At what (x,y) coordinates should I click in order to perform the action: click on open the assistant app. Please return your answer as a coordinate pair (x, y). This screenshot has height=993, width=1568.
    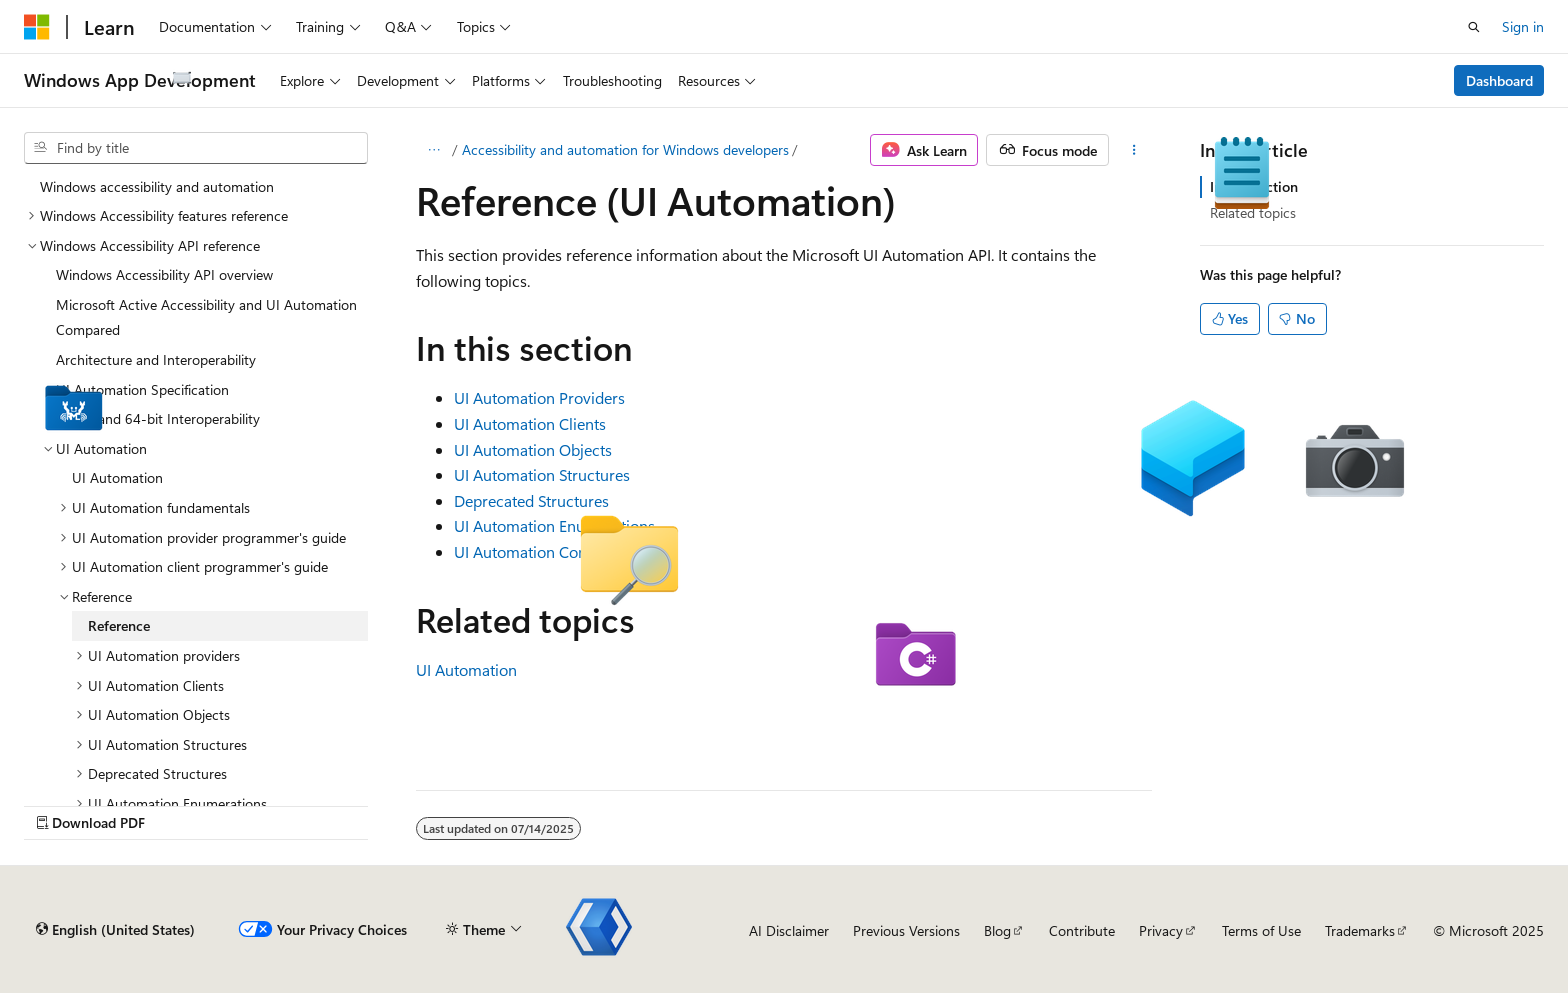
    Looking at the image, I should click on (1193, 459).